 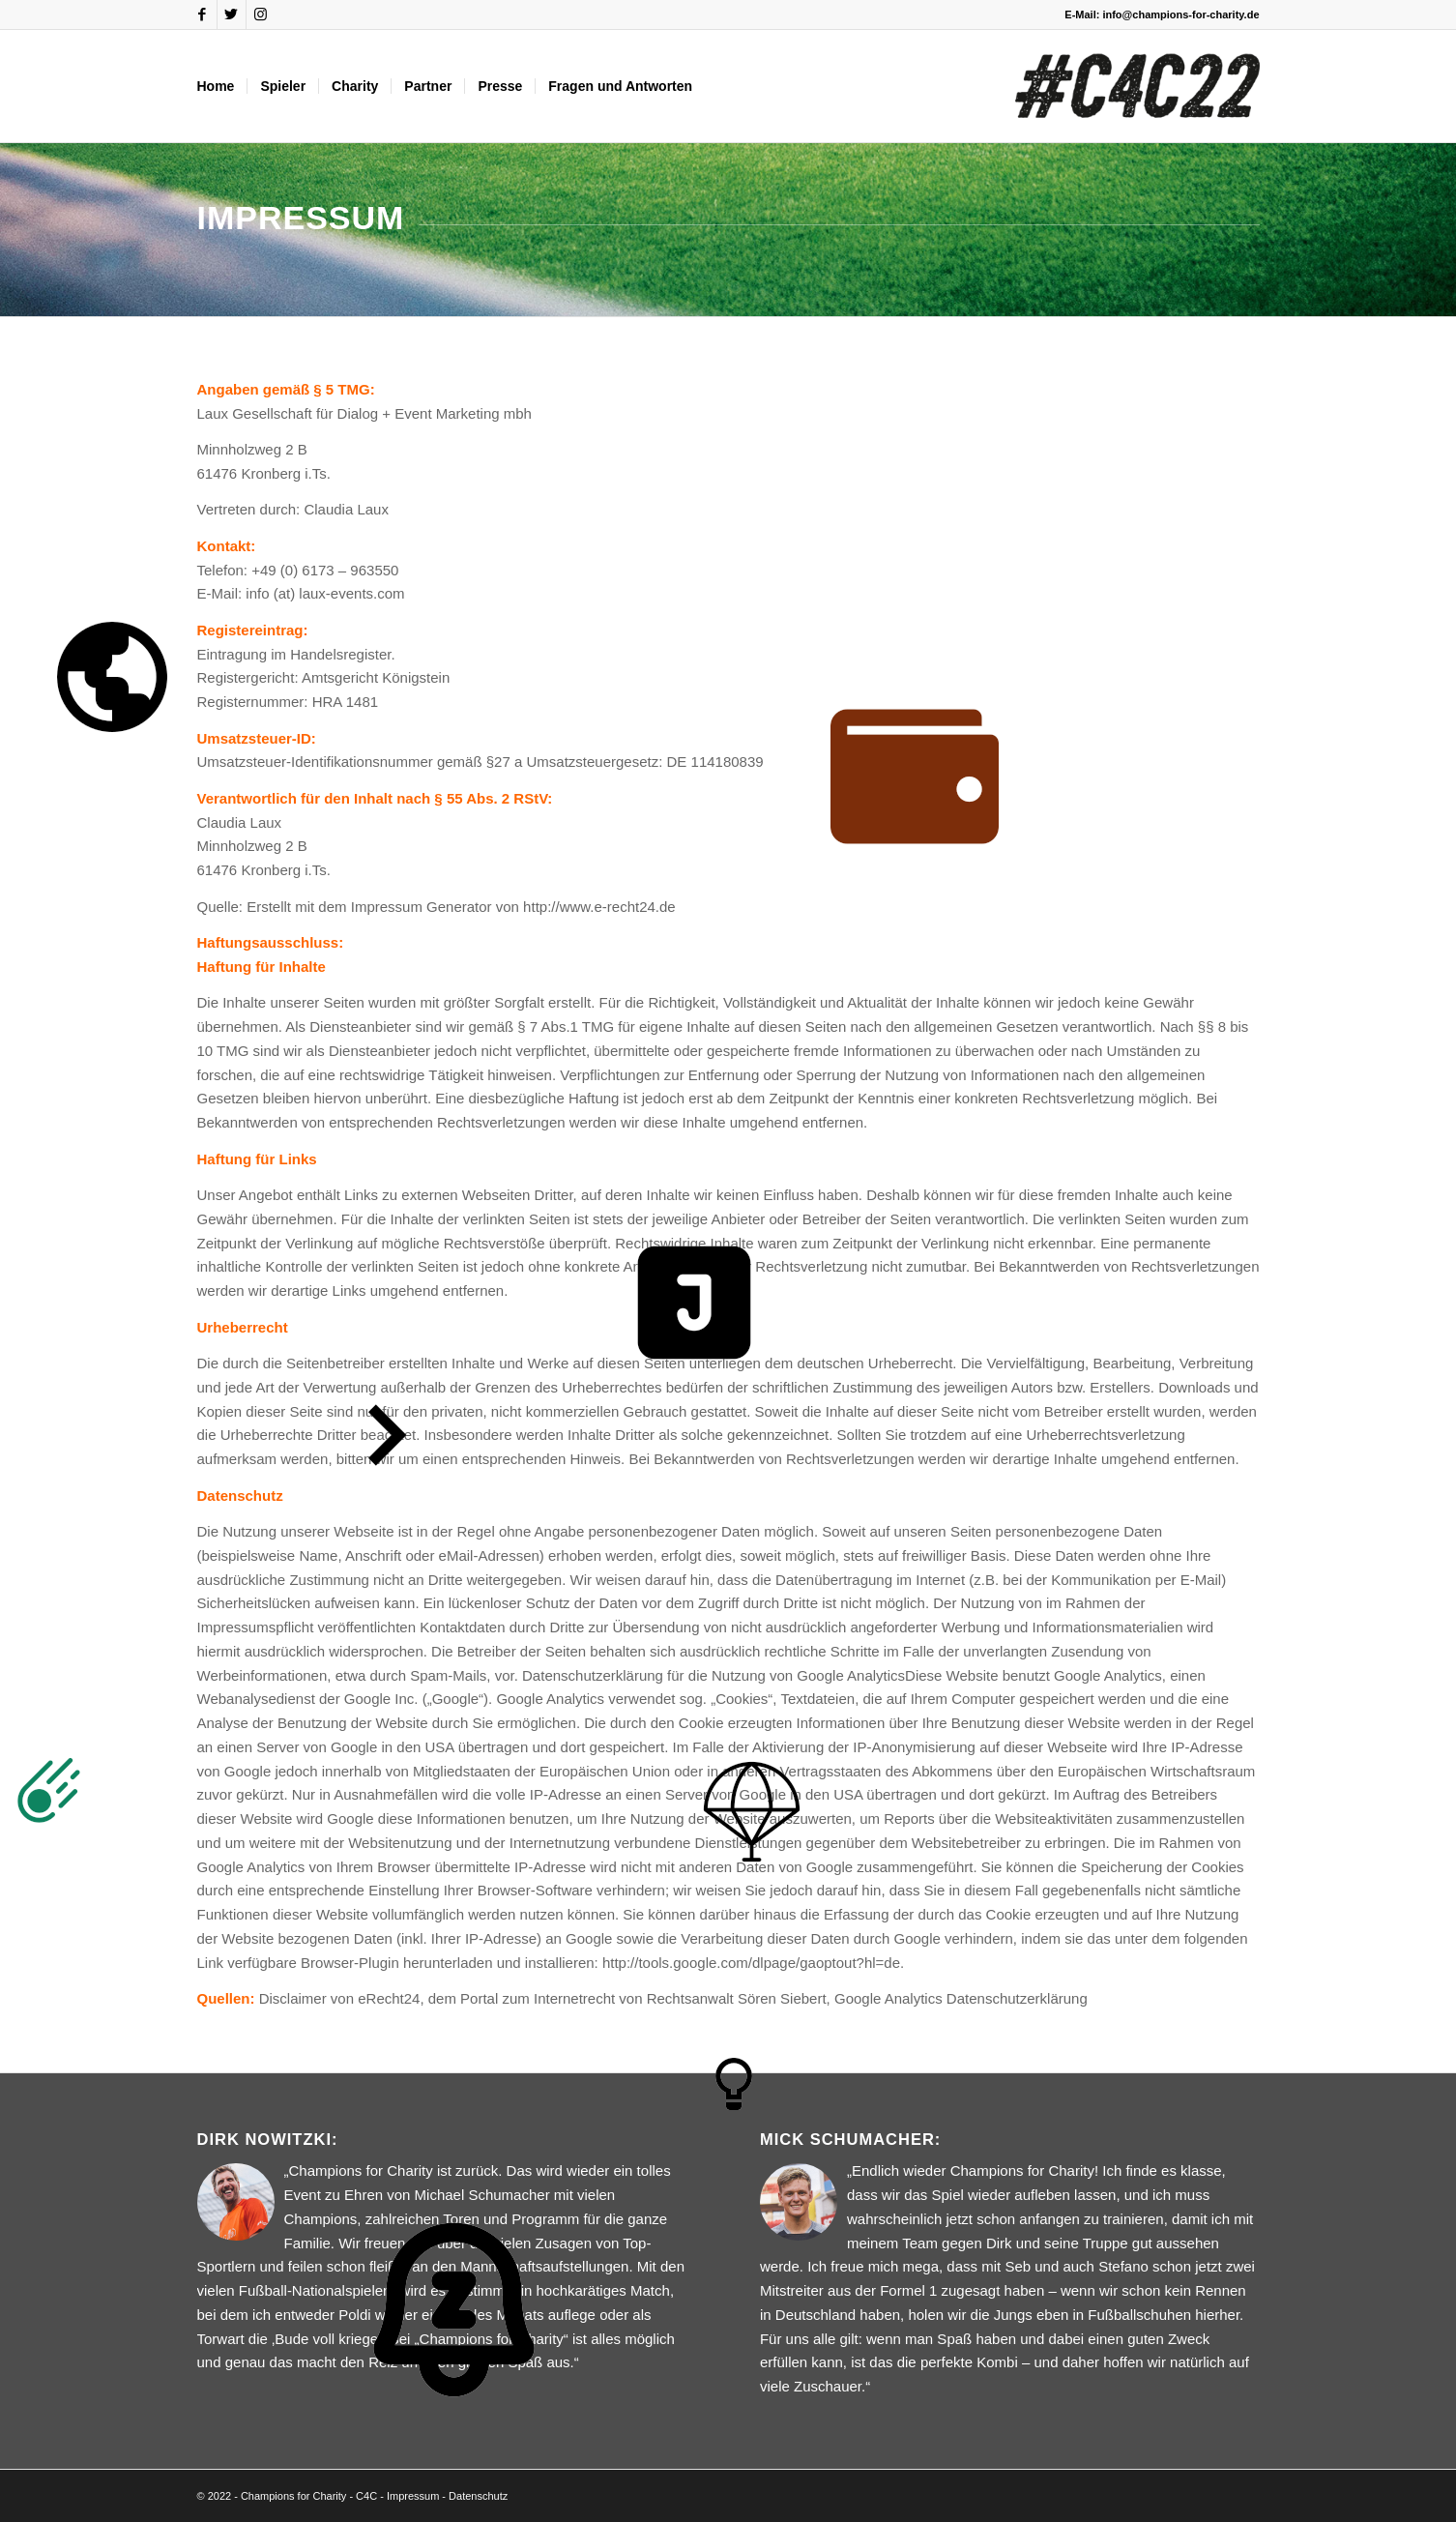 I want to click on indicates a trending or viral item, so click(x=48, y=1791).